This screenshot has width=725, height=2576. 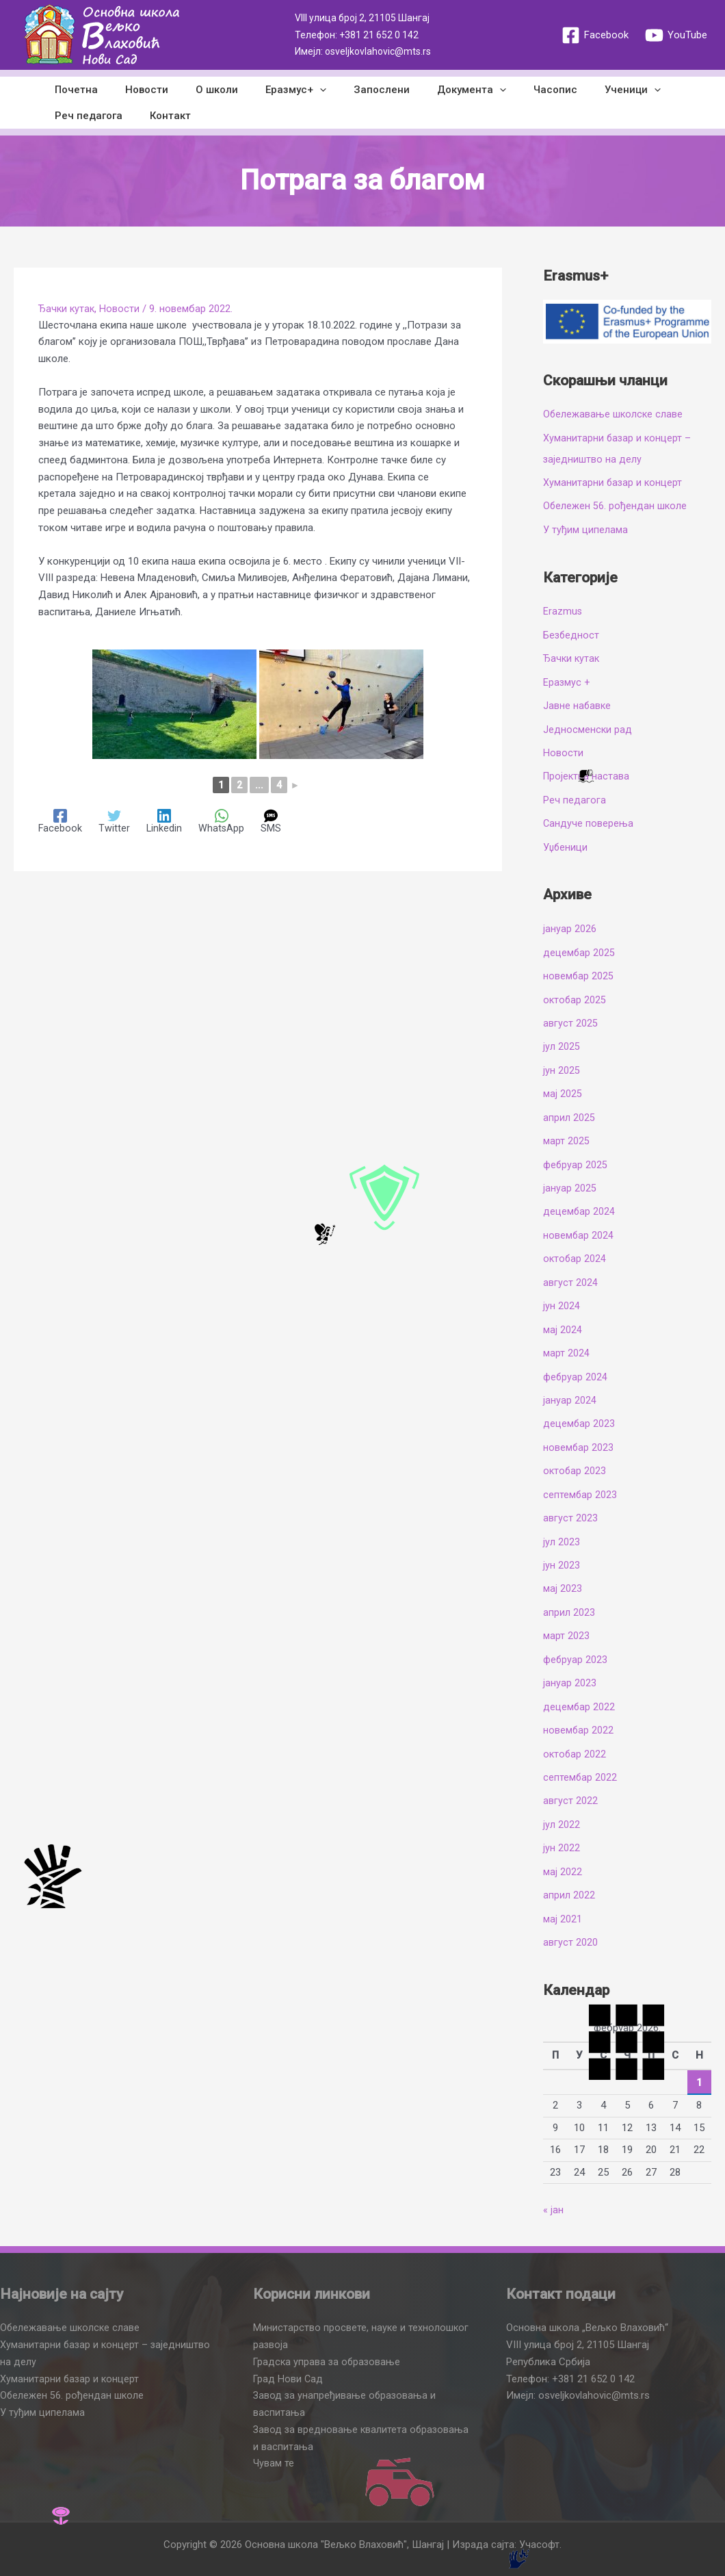 I want to click on access first aid or injury reporting, so click(x=53, y=1876).